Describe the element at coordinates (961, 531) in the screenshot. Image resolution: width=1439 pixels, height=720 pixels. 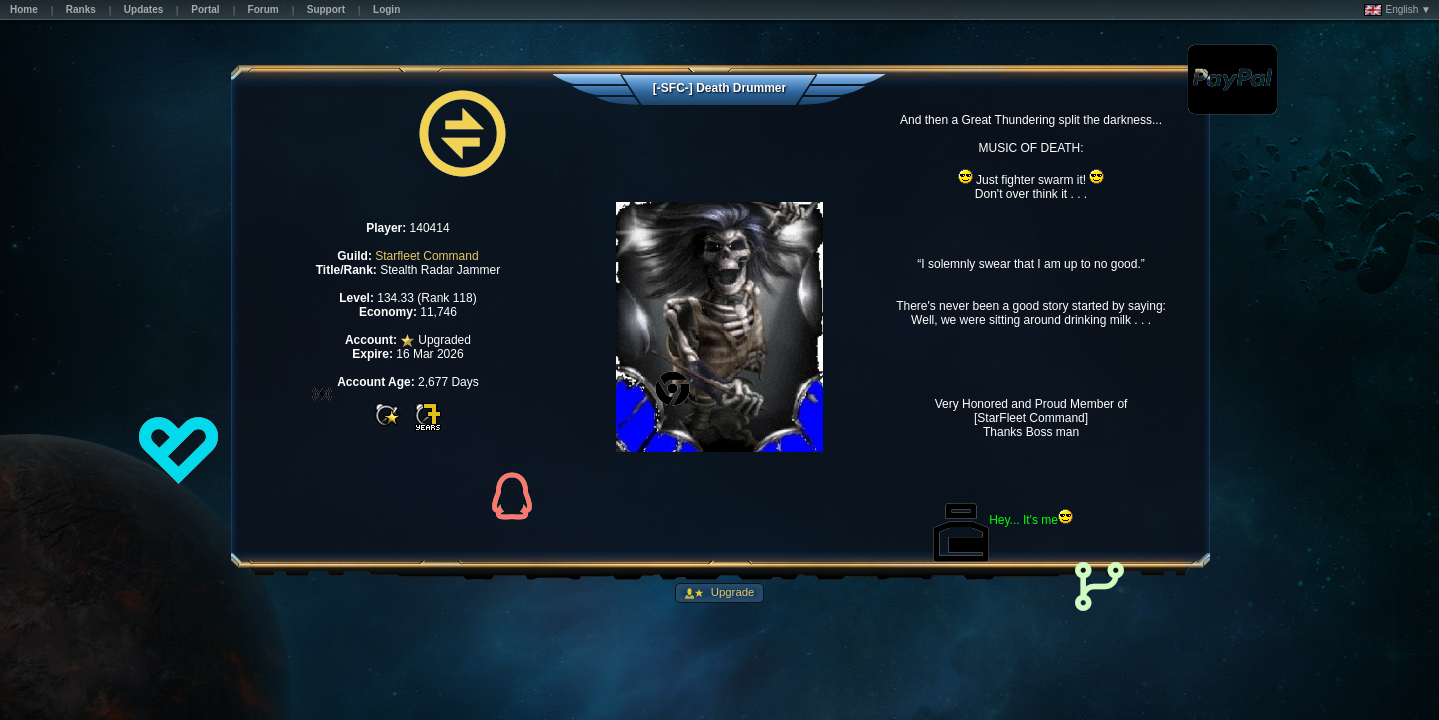
I see `access drawing or inking tools` at that location.